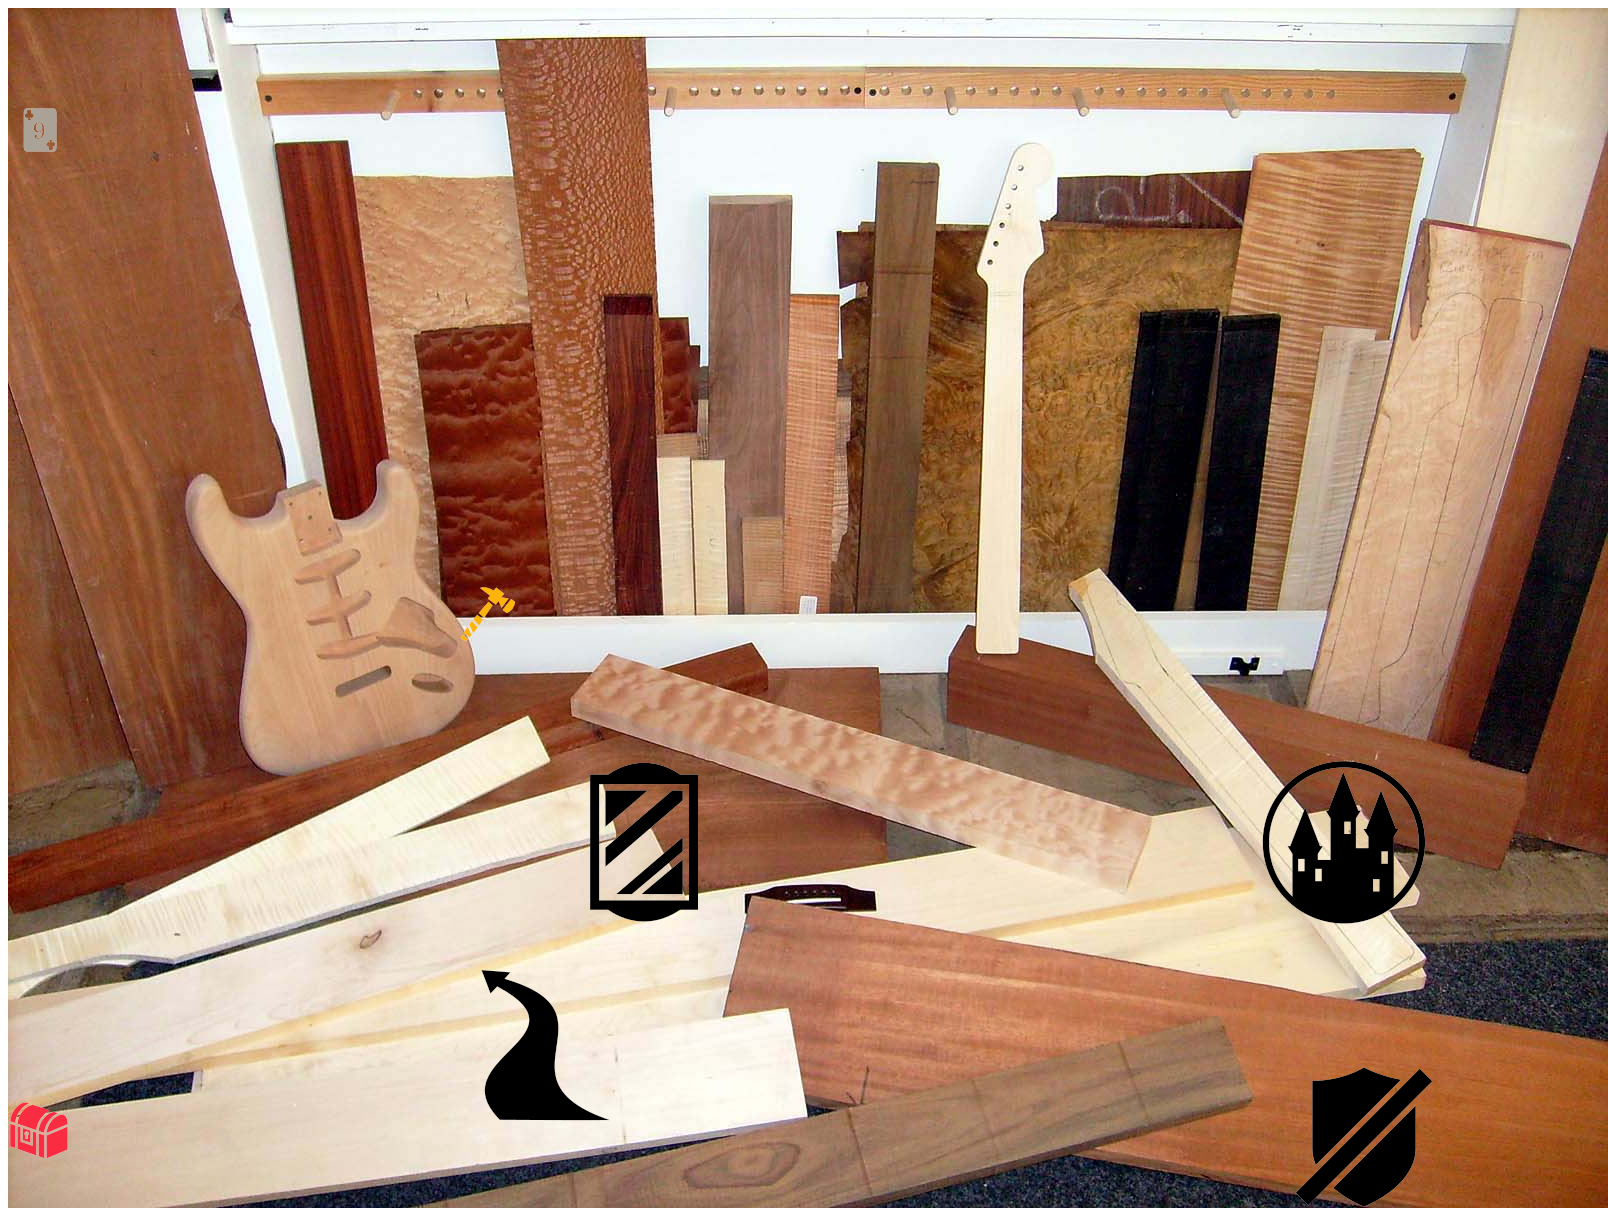 This screenshot has width=1608, height=1224. I want to click on dodge or evade action in gameplay, so click(541, 1046).